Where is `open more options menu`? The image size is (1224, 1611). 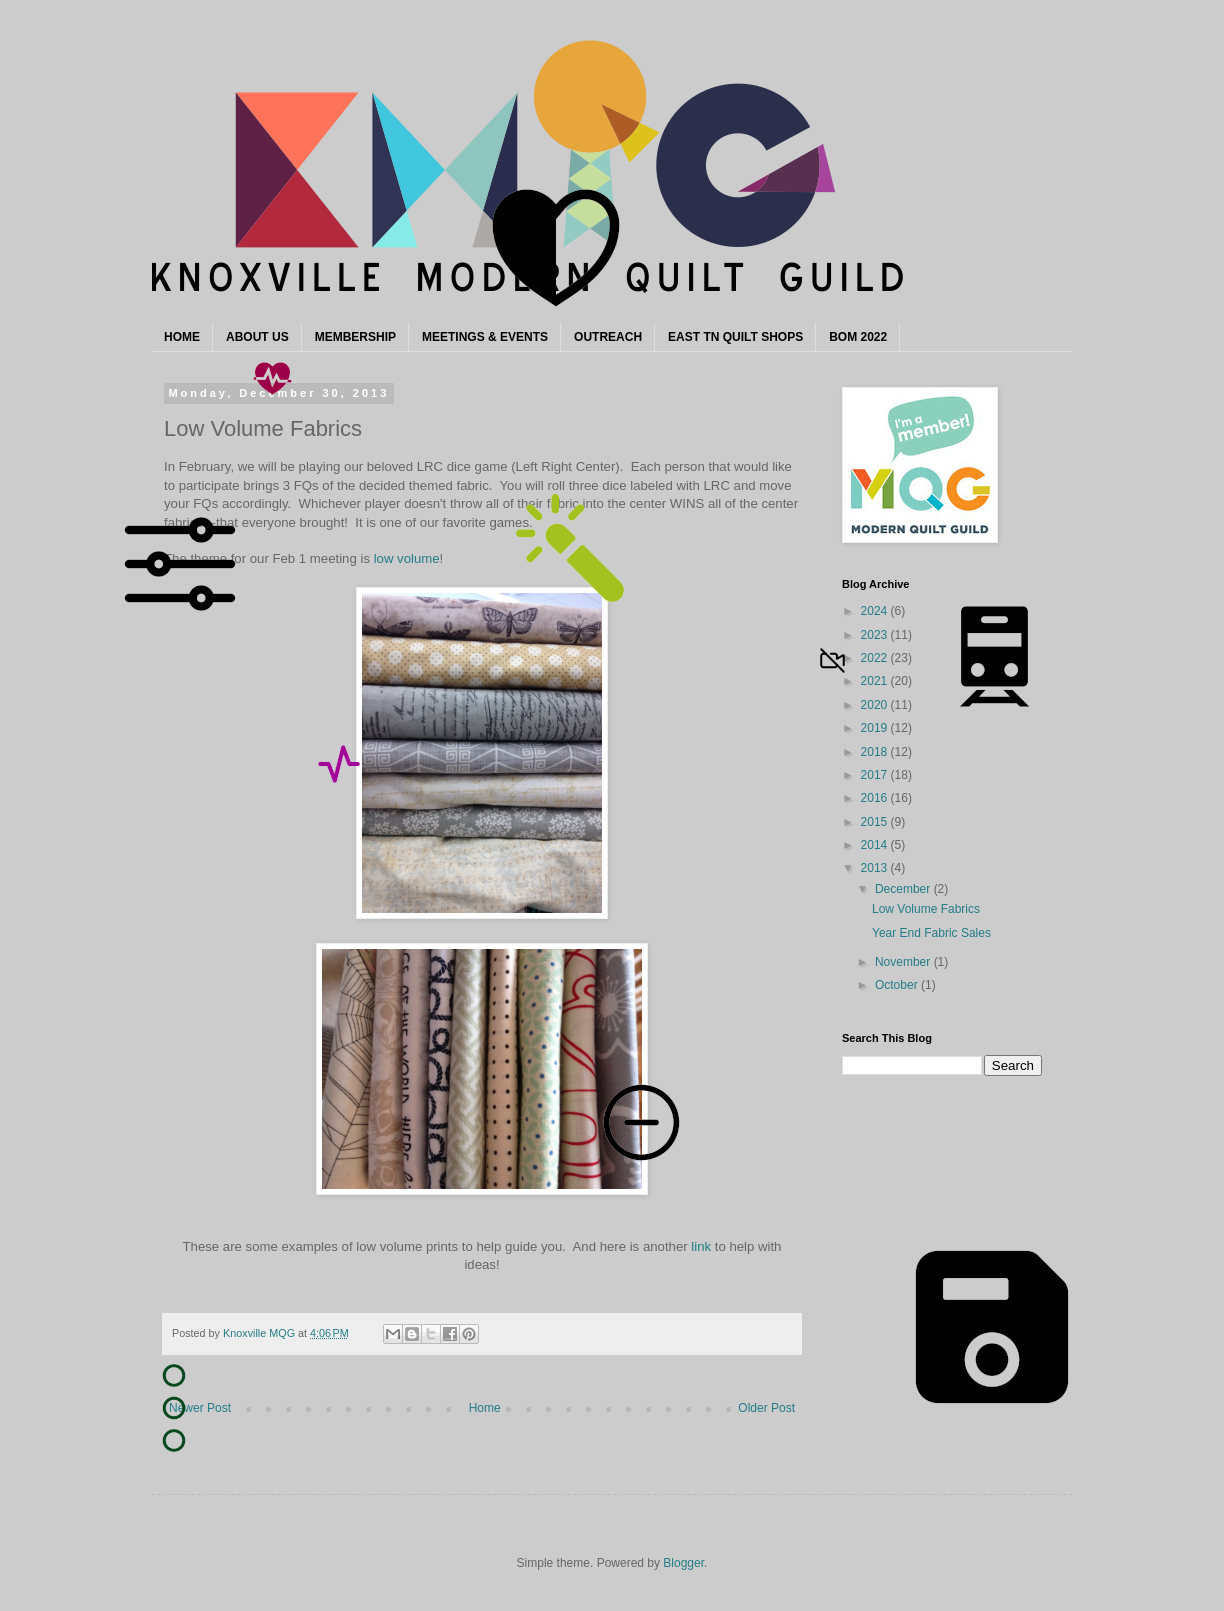
open more options menu is located at coordinates (174, 1408).